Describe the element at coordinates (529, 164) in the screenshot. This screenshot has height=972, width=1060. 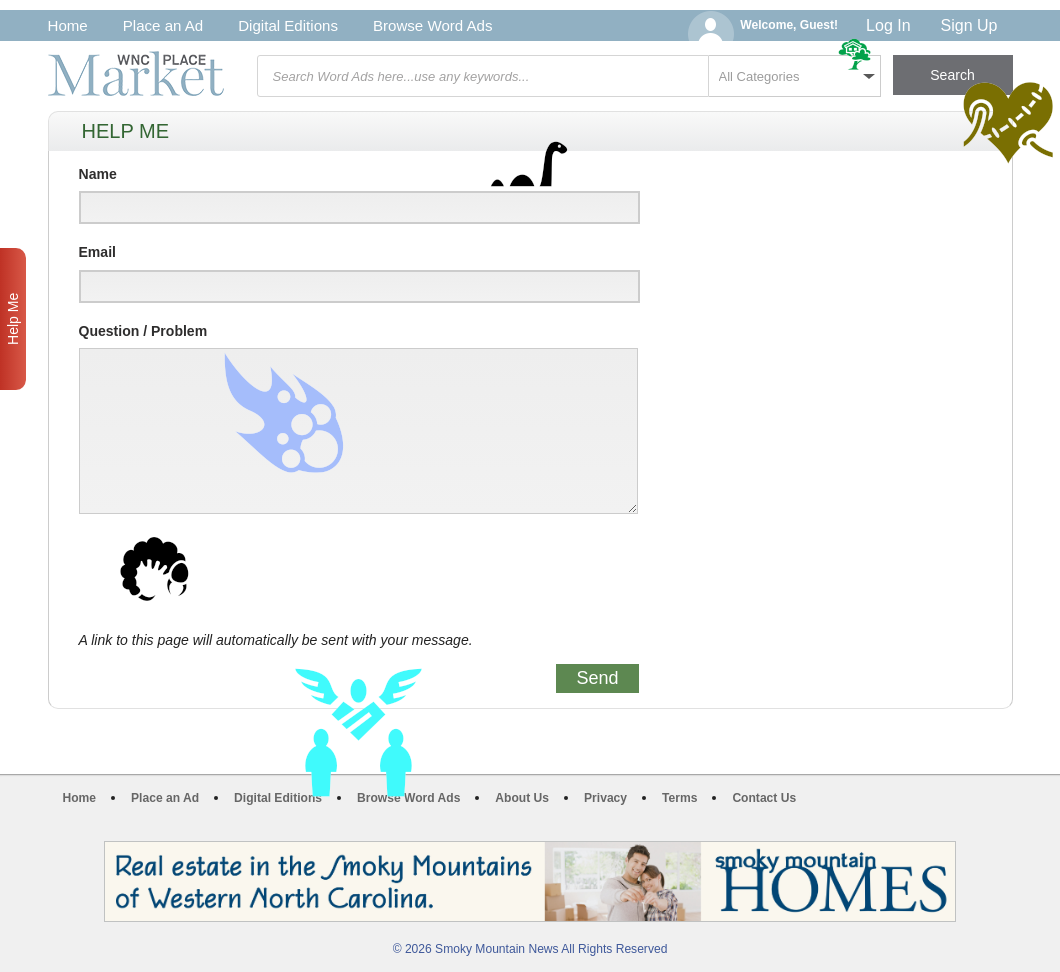
I see `access sea creatures or aquatic animals category` at that location.